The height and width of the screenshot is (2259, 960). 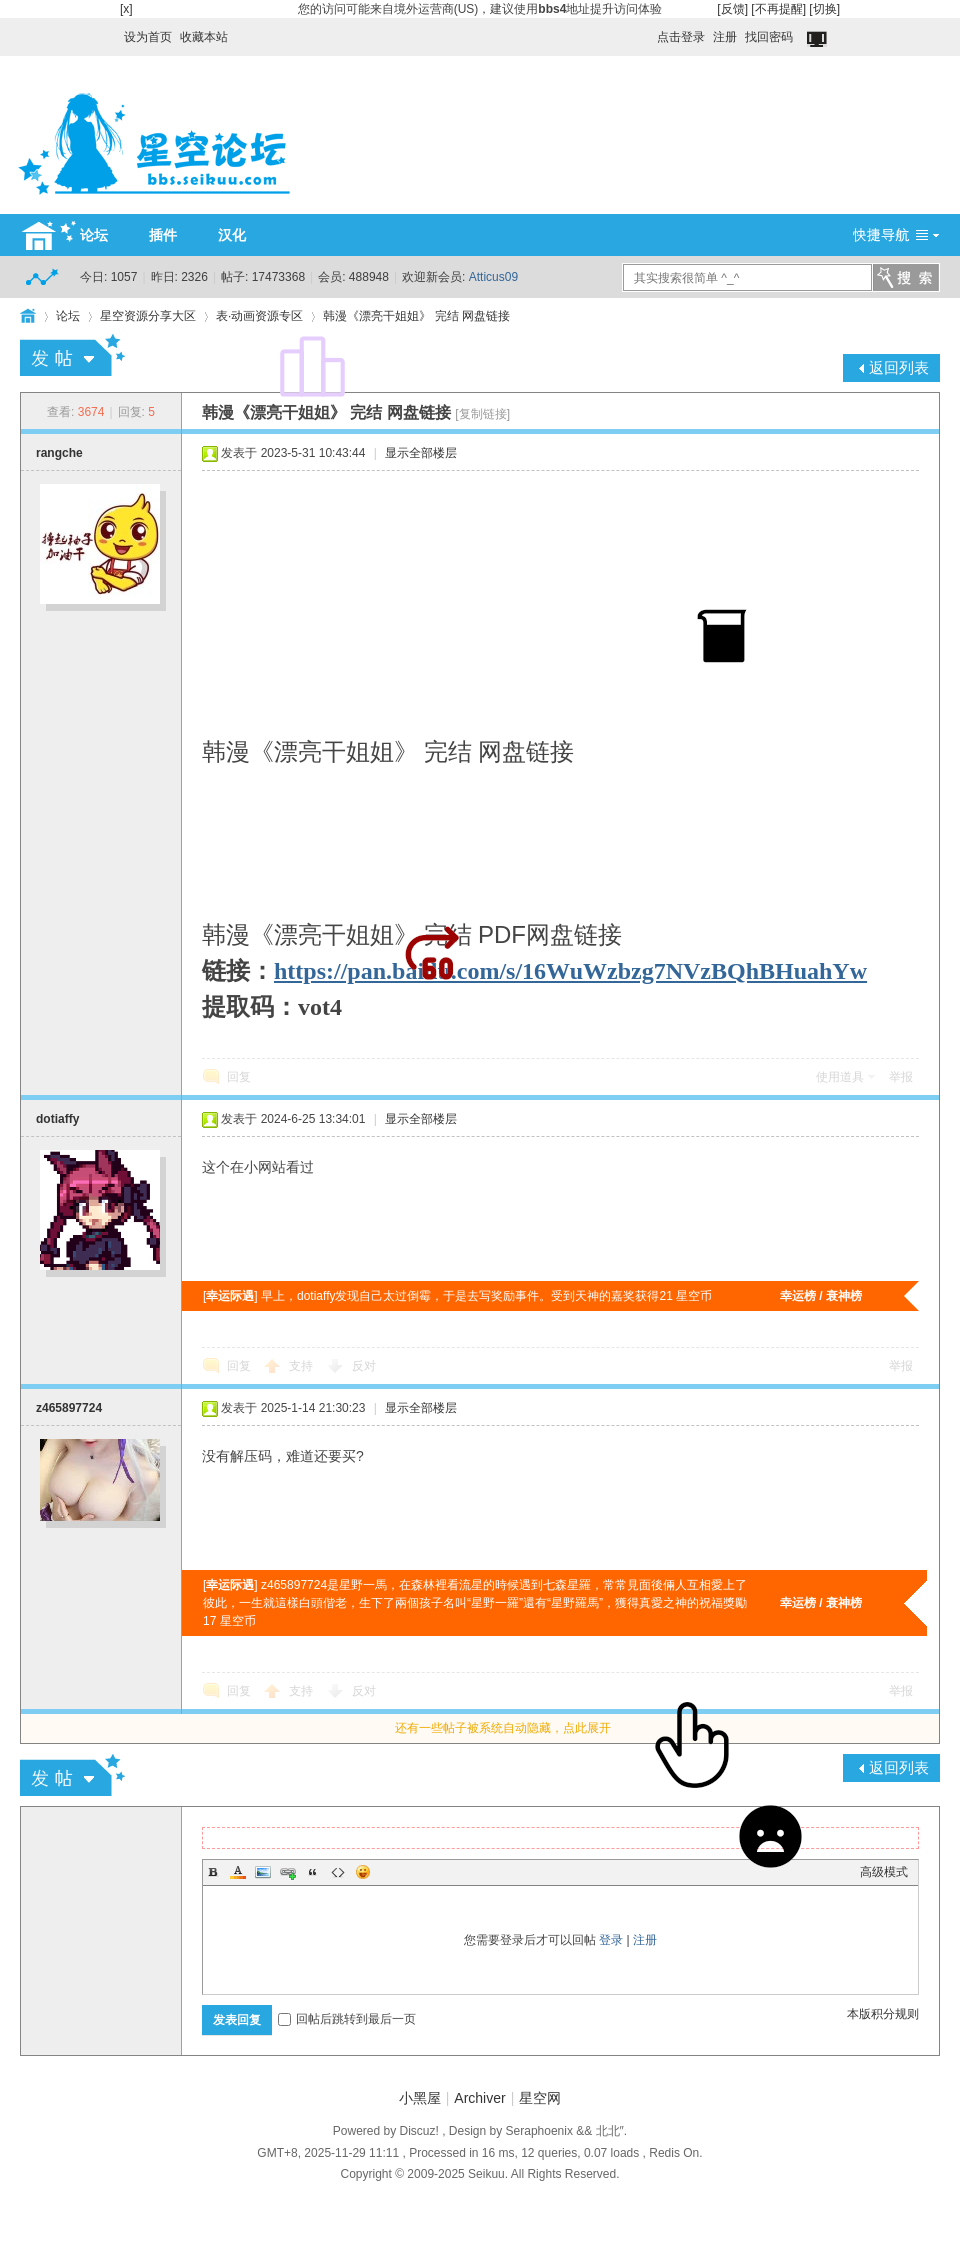 I want to click on rate experience as negative or unsatisfied, so click(x=770, y=1836).